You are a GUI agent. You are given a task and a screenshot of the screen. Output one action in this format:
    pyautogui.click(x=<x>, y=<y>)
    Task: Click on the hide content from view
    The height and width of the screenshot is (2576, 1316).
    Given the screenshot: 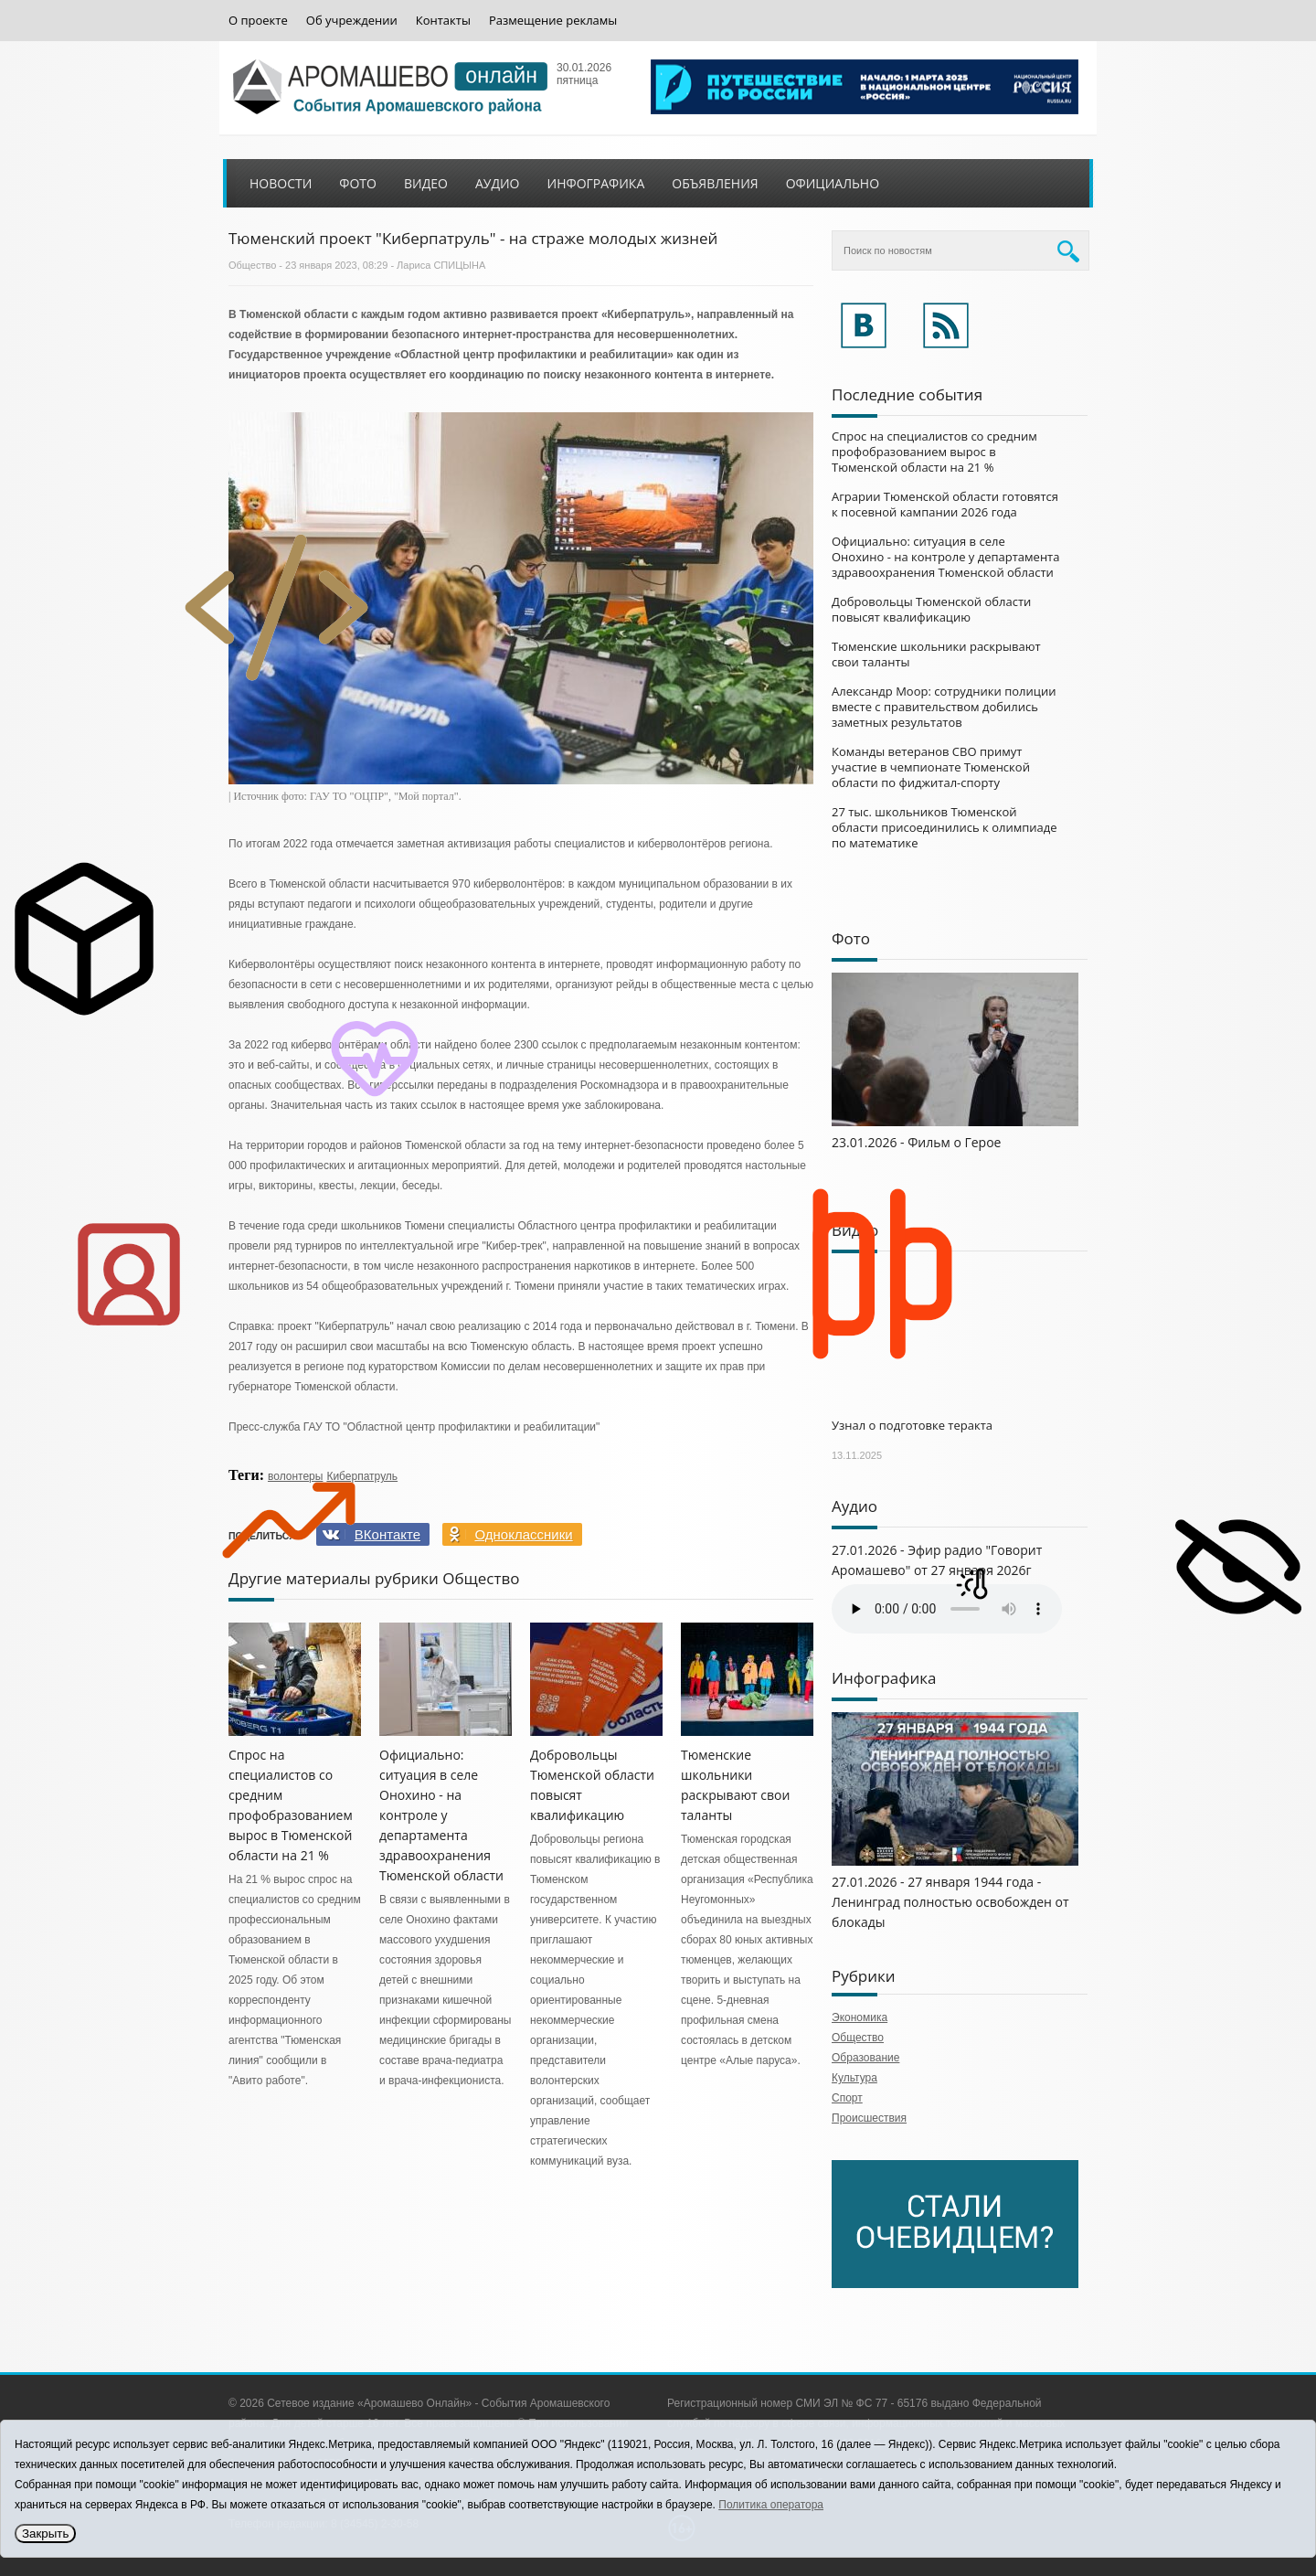 What is the action you would take?
    pyautogui.click(x=1238, y=1567)
    